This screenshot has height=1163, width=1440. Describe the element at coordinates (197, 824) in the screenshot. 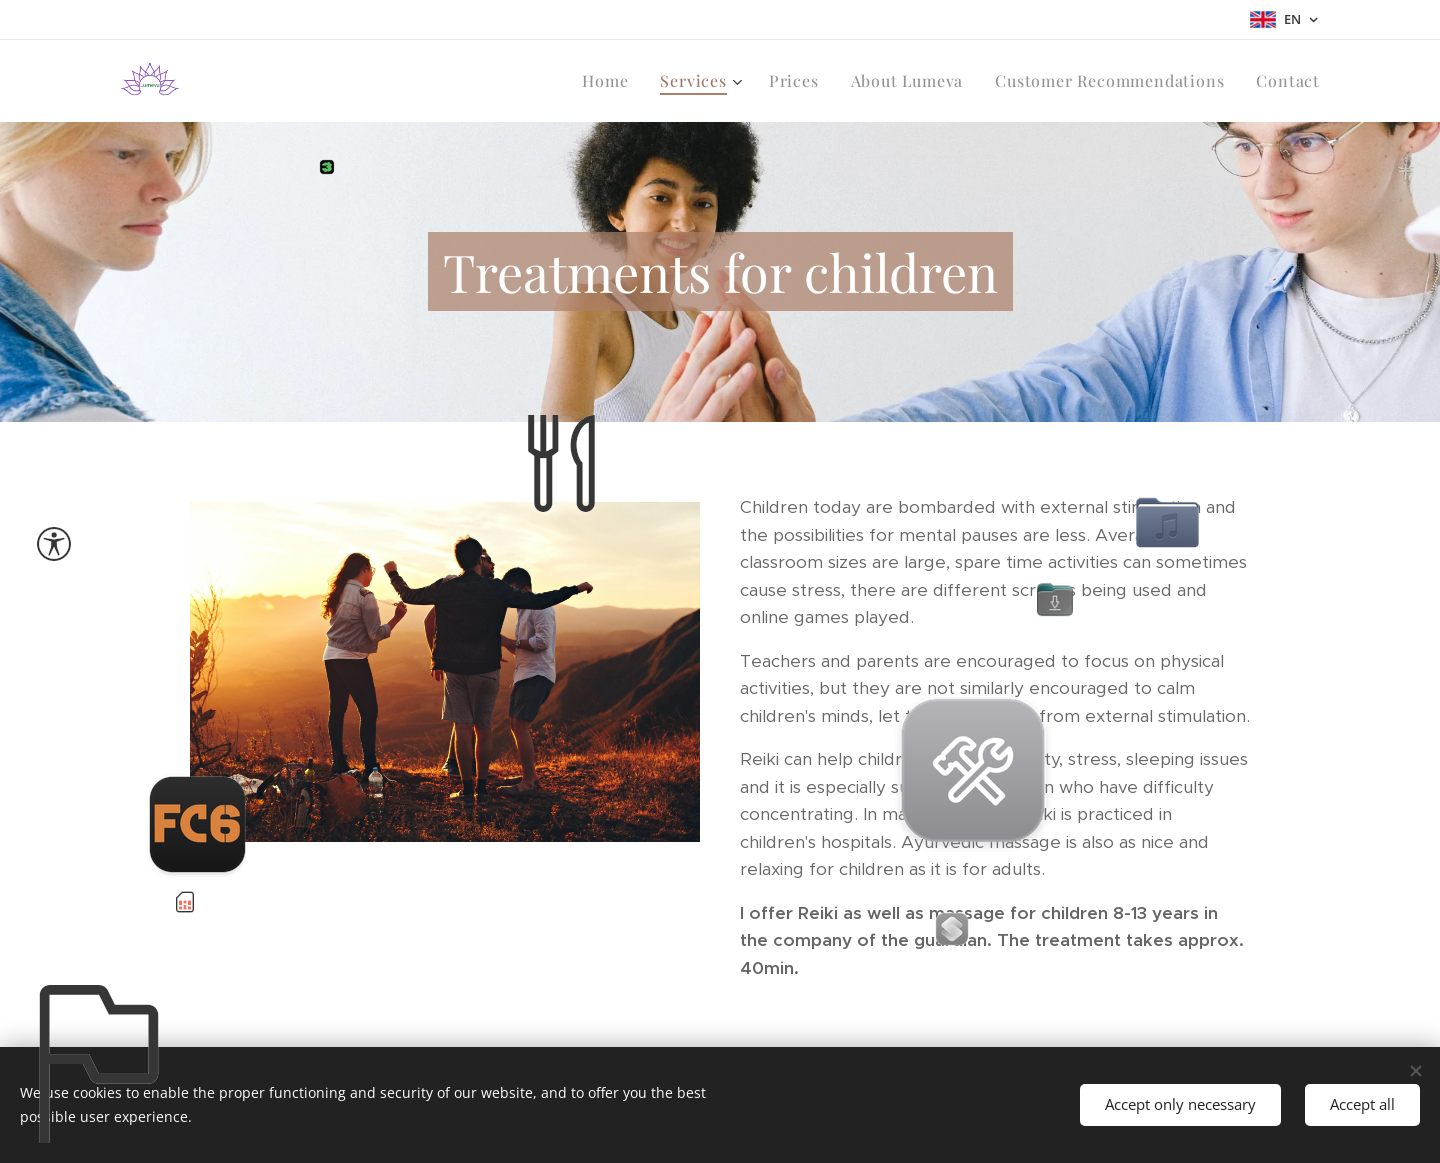

I see `launch Far Cry 6 game` at that location.